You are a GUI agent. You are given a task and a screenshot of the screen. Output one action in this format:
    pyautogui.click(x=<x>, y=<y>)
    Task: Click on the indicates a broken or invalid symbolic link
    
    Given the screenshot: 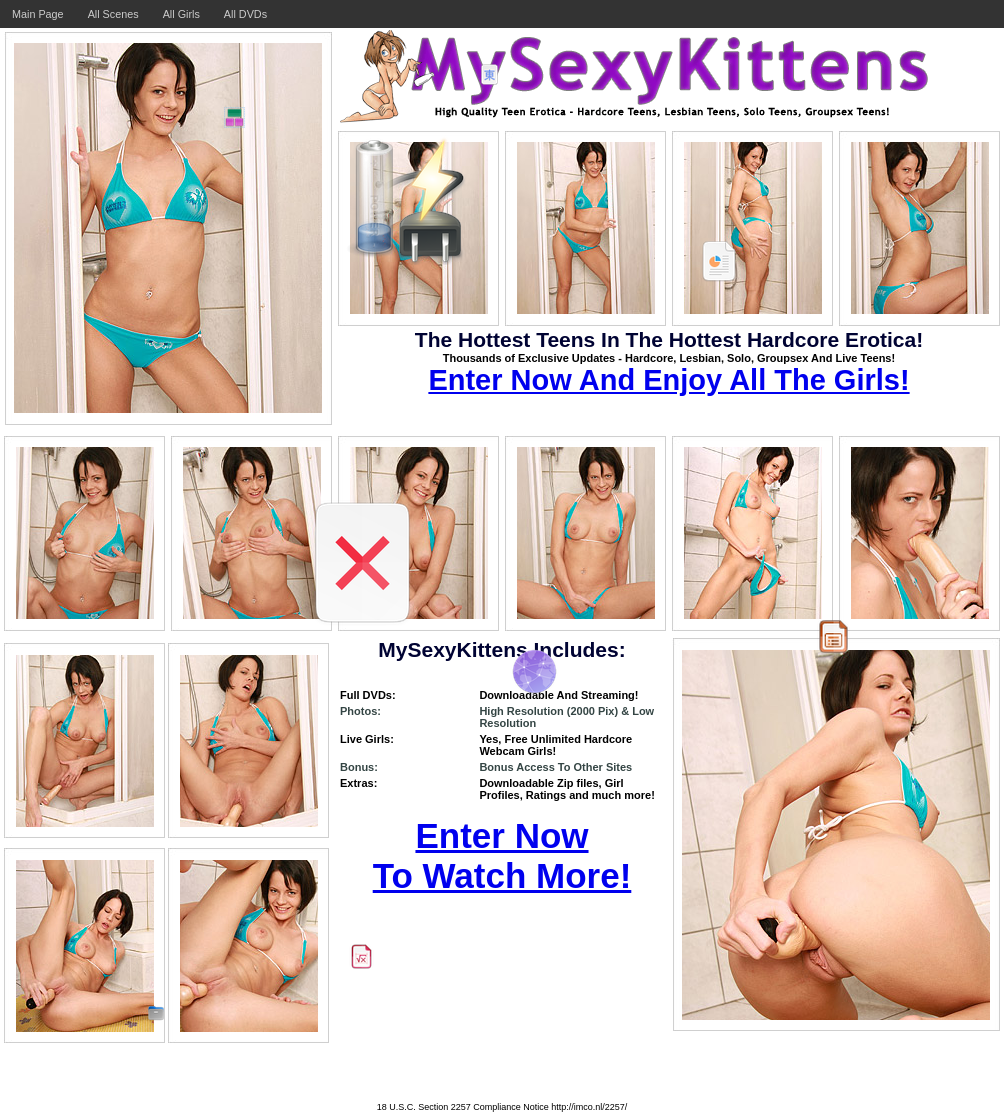 What is the action you would take?
    pyautogui.click(x=362, y=562)
    